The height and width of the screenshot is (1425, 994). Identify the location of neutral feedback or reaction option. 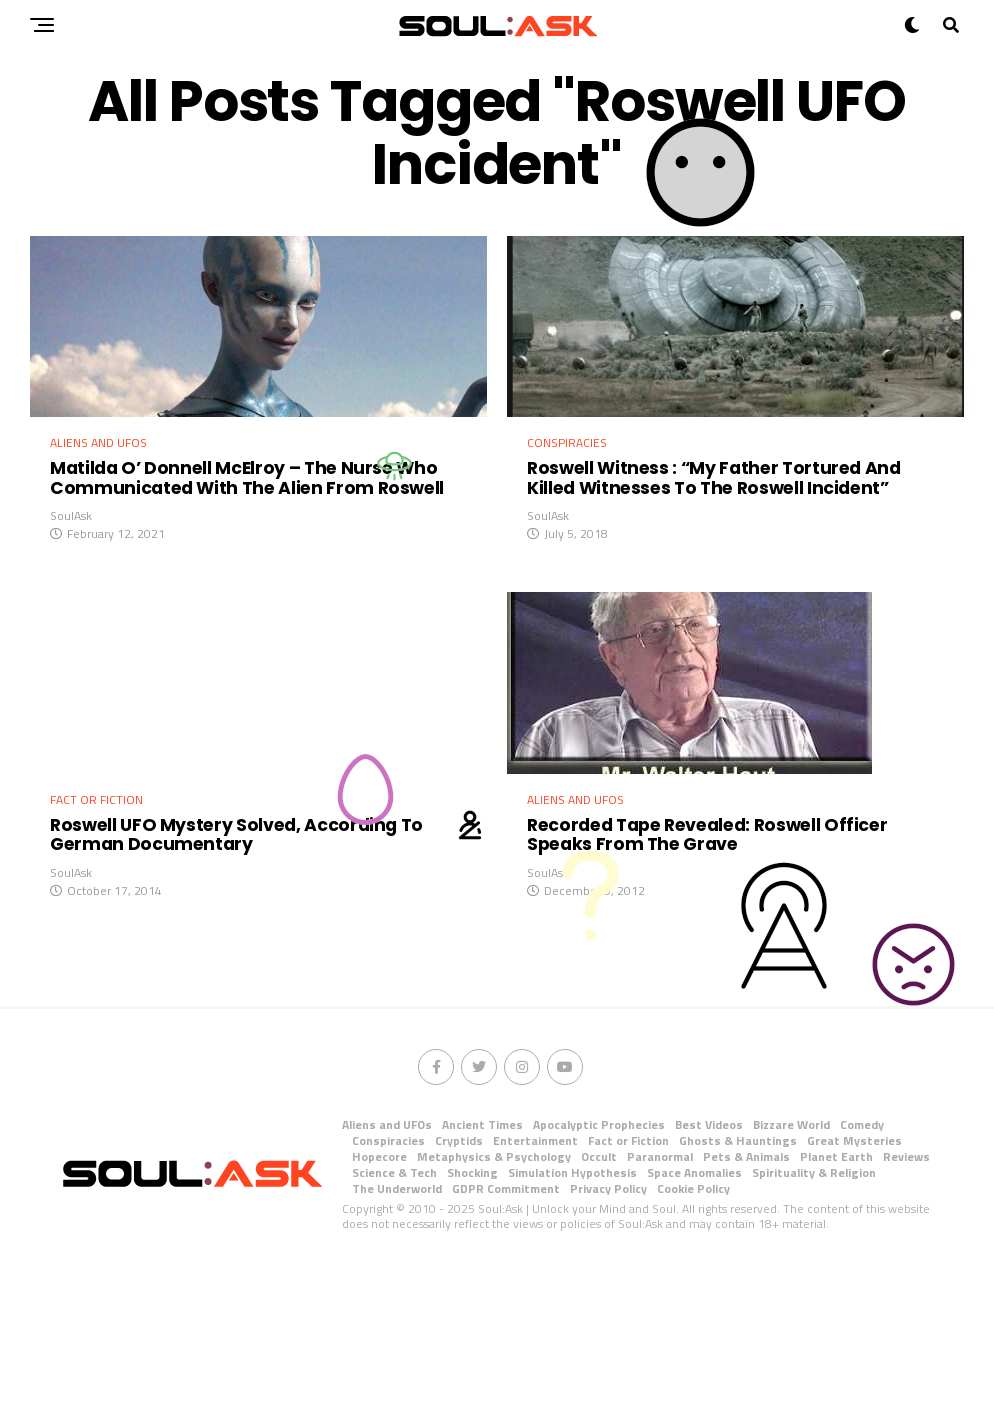
(700, 172).